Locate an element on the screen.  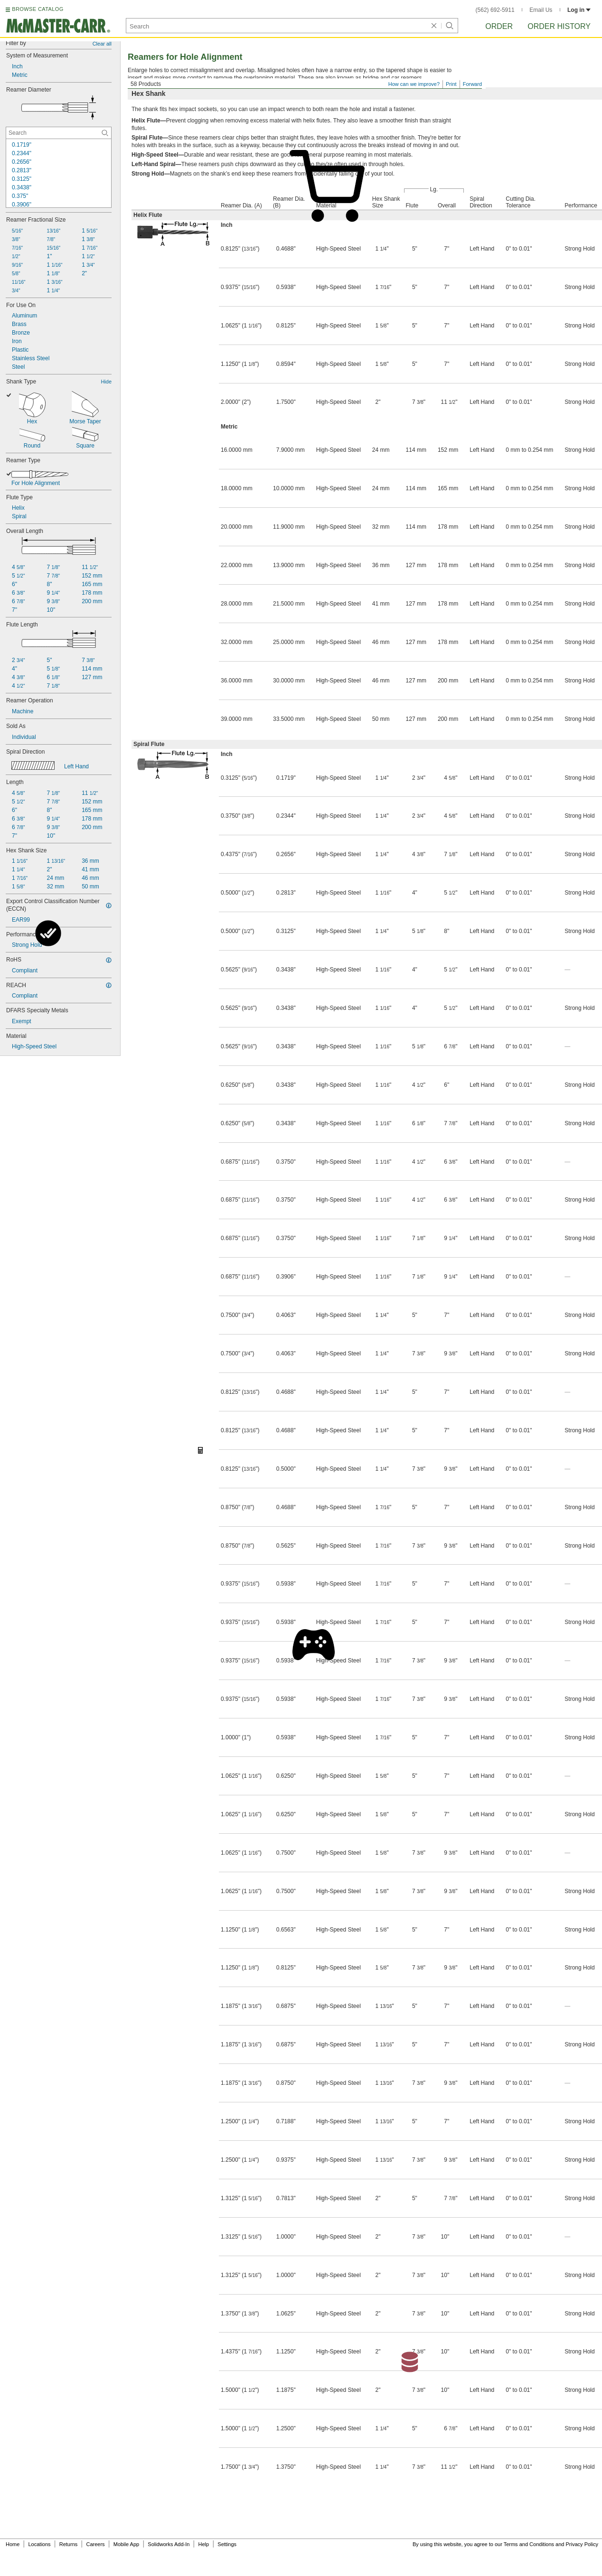
indicates task or item has been fully completed is located at coordinates (48, 933).